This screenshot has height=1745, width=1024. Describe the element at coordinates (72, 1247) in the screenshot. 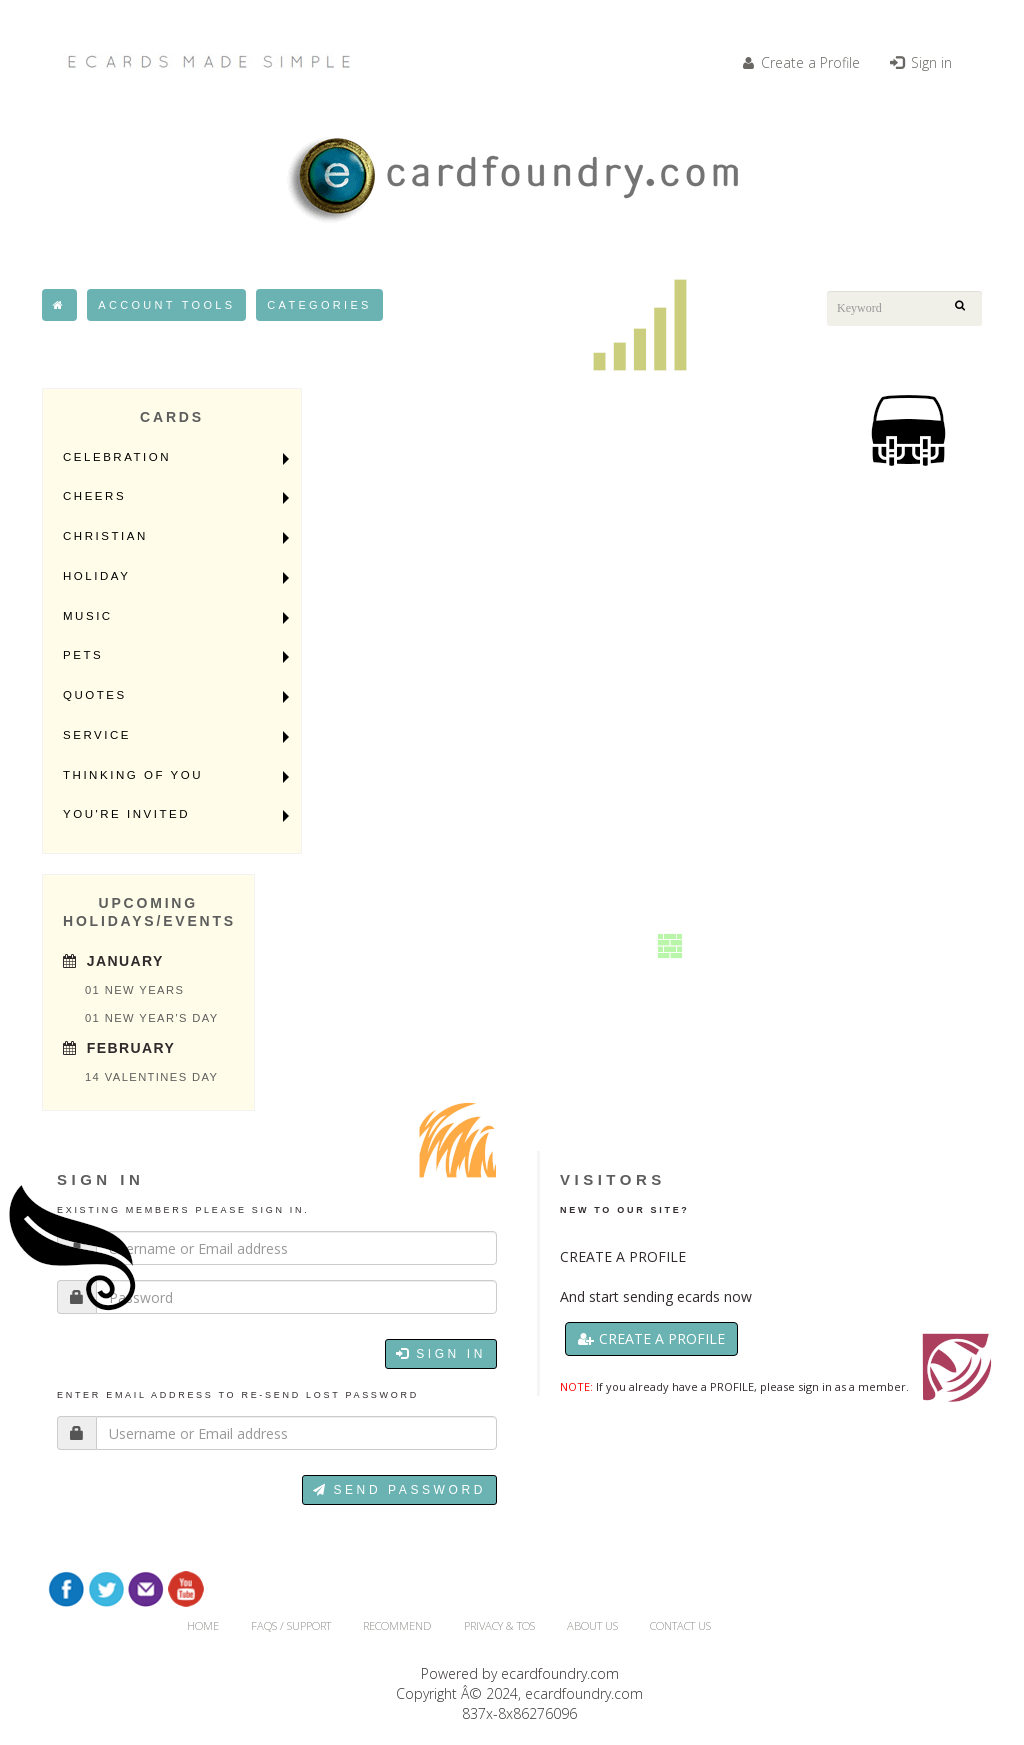

I see `indicates natural or organic content` at that location.